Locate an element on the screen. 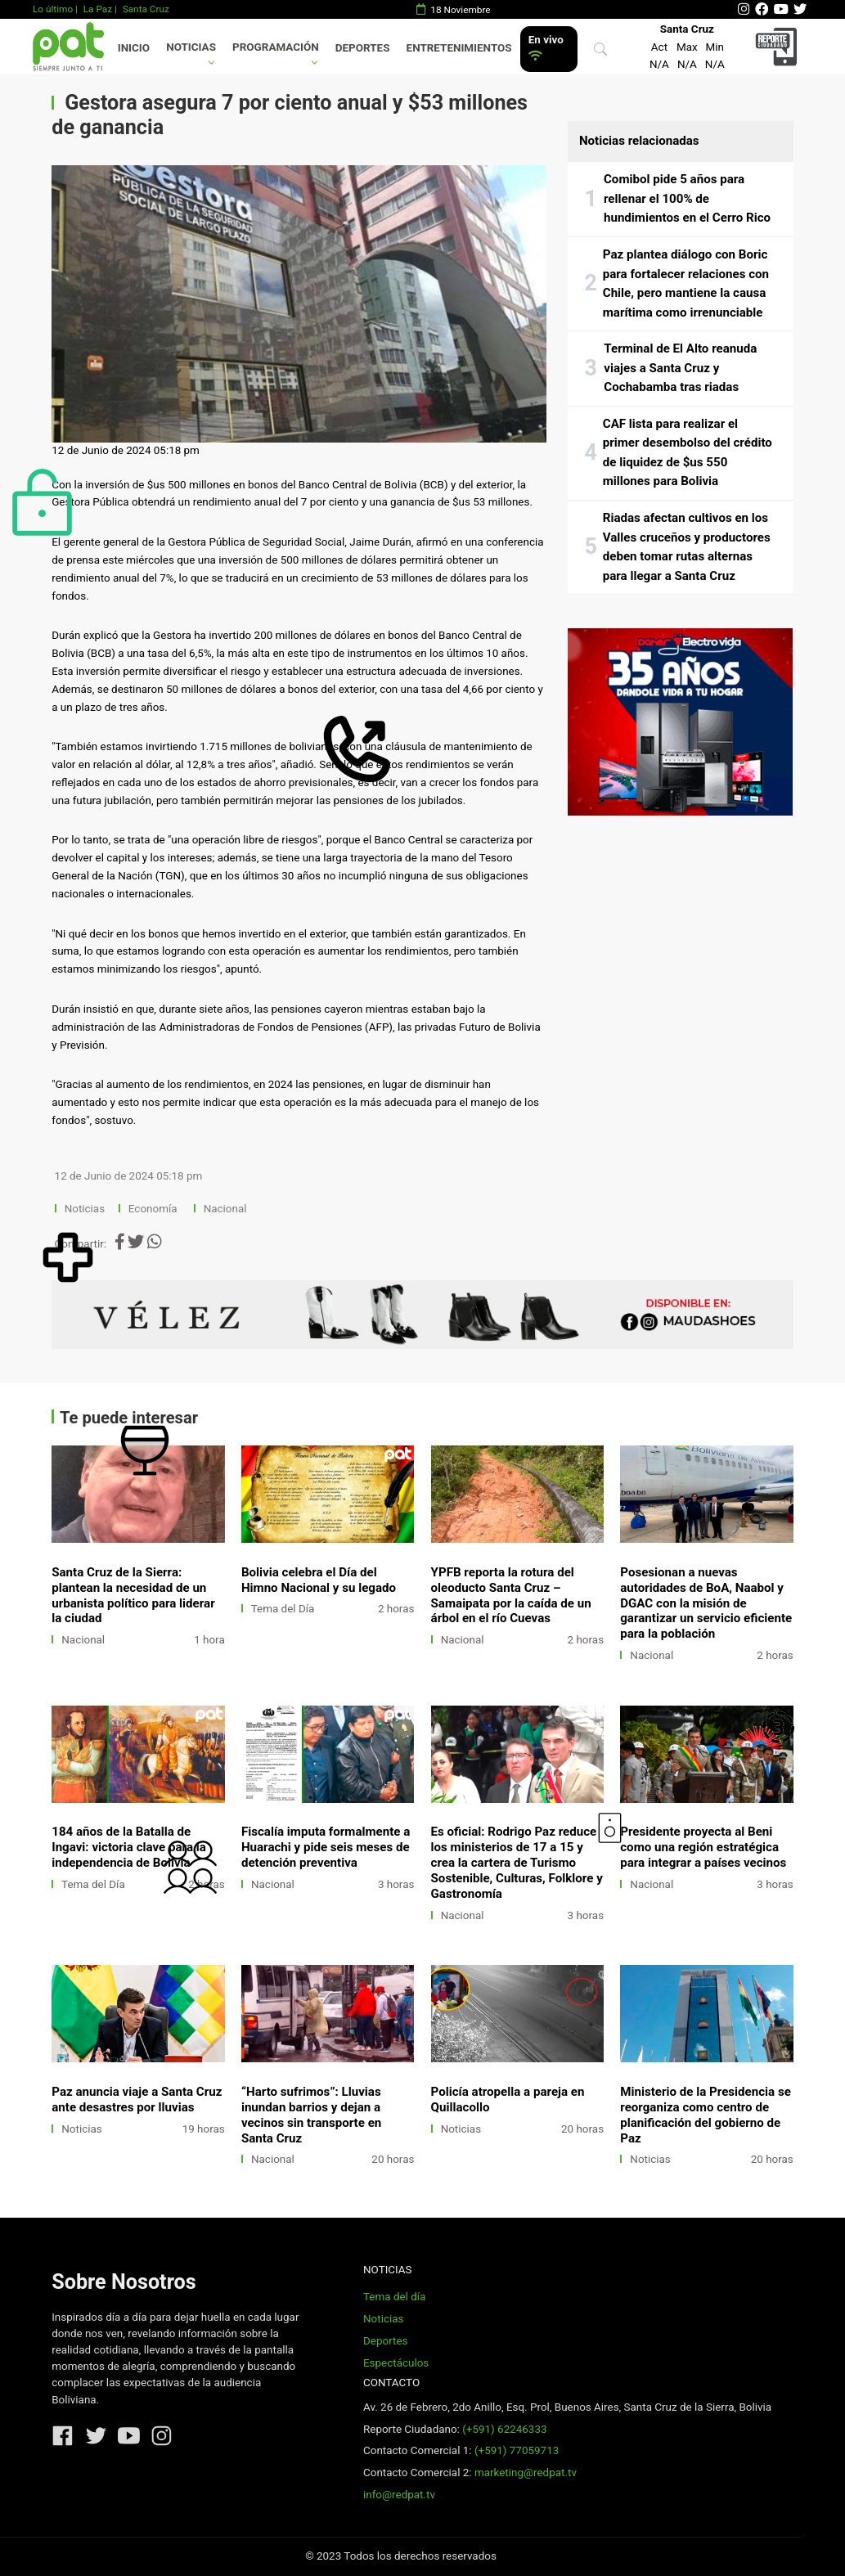 The height and width of the screenshot is (2576, 845). adjust speaker or audio output settings is located at coordinates (609, 1827).